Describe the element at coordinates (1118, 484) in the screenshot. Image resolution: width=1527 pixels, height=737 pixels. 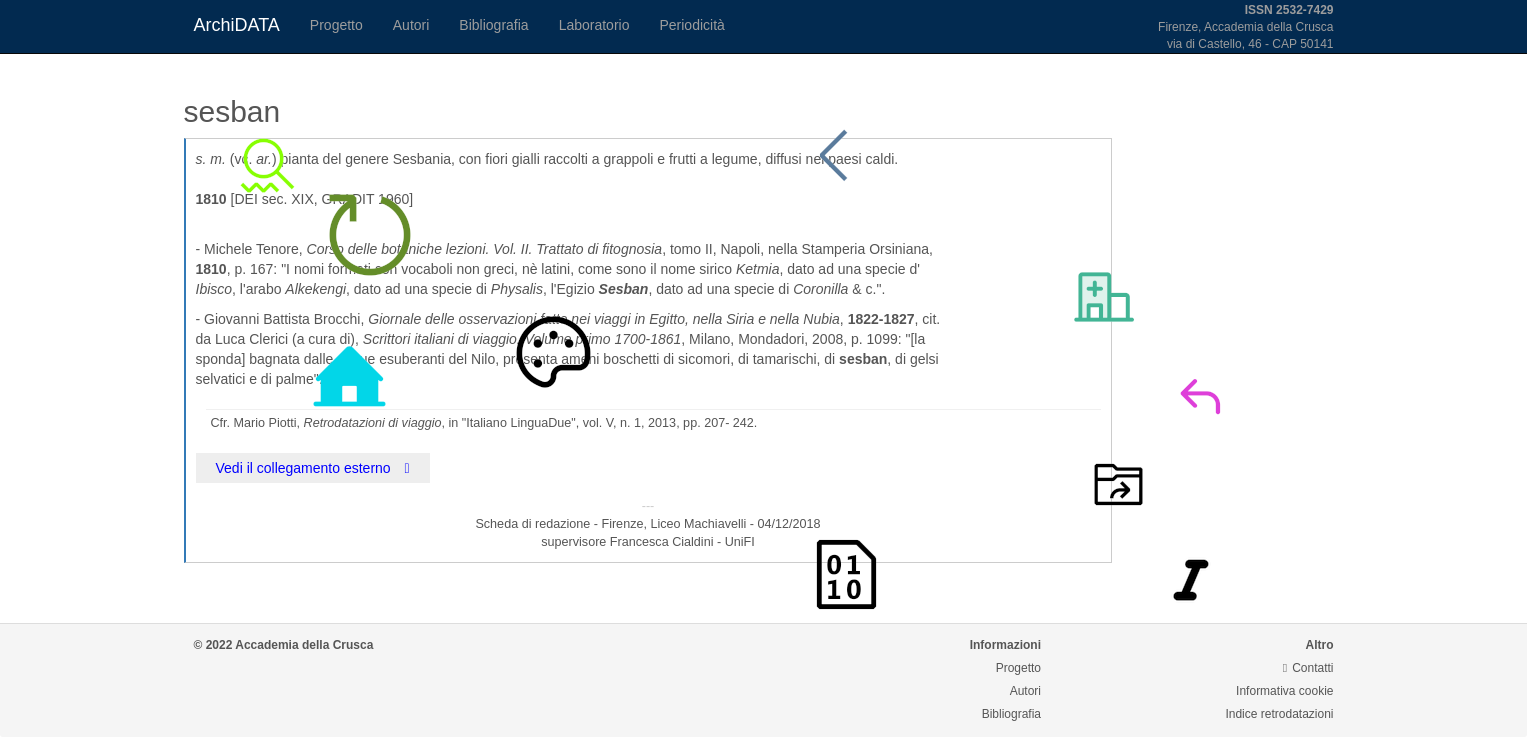
I see `open a linked or shortcut folder` at that location.